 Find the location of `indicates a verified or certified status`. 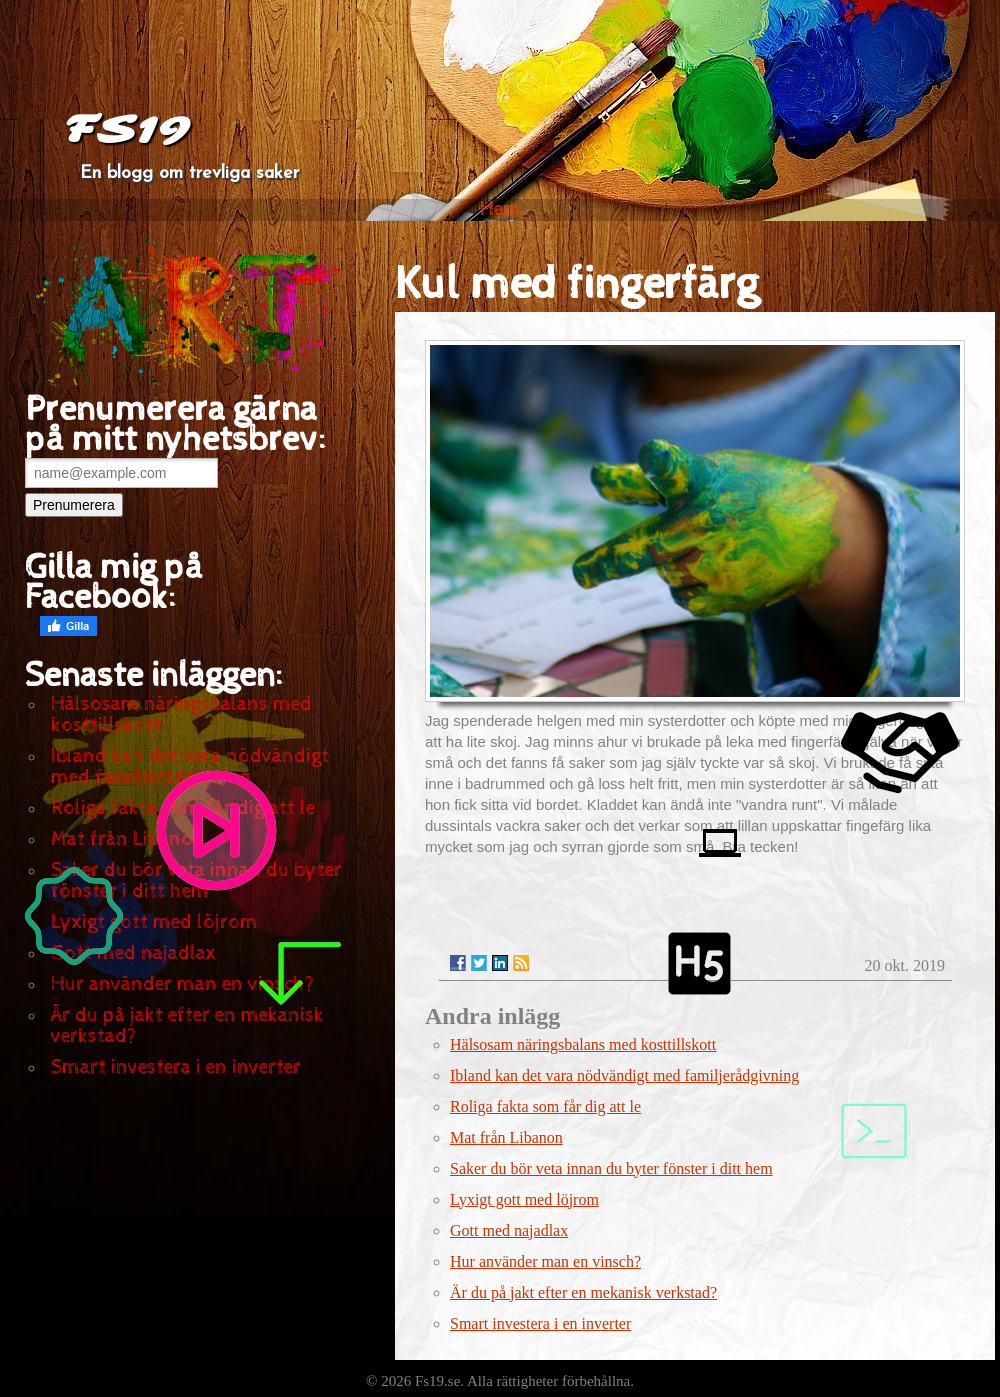

indicates a verified or certified status is located at coordinates (74, 916).